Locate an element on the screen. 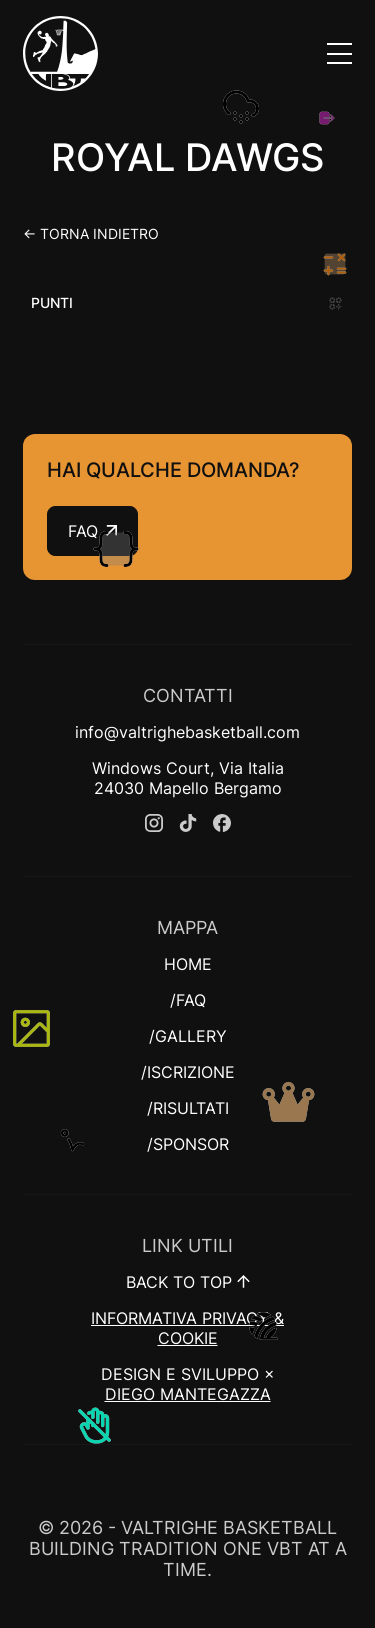 Image resolution: width=375 pixels, height=1628 pixels. log out of your account is located at coordinates (327, 118).